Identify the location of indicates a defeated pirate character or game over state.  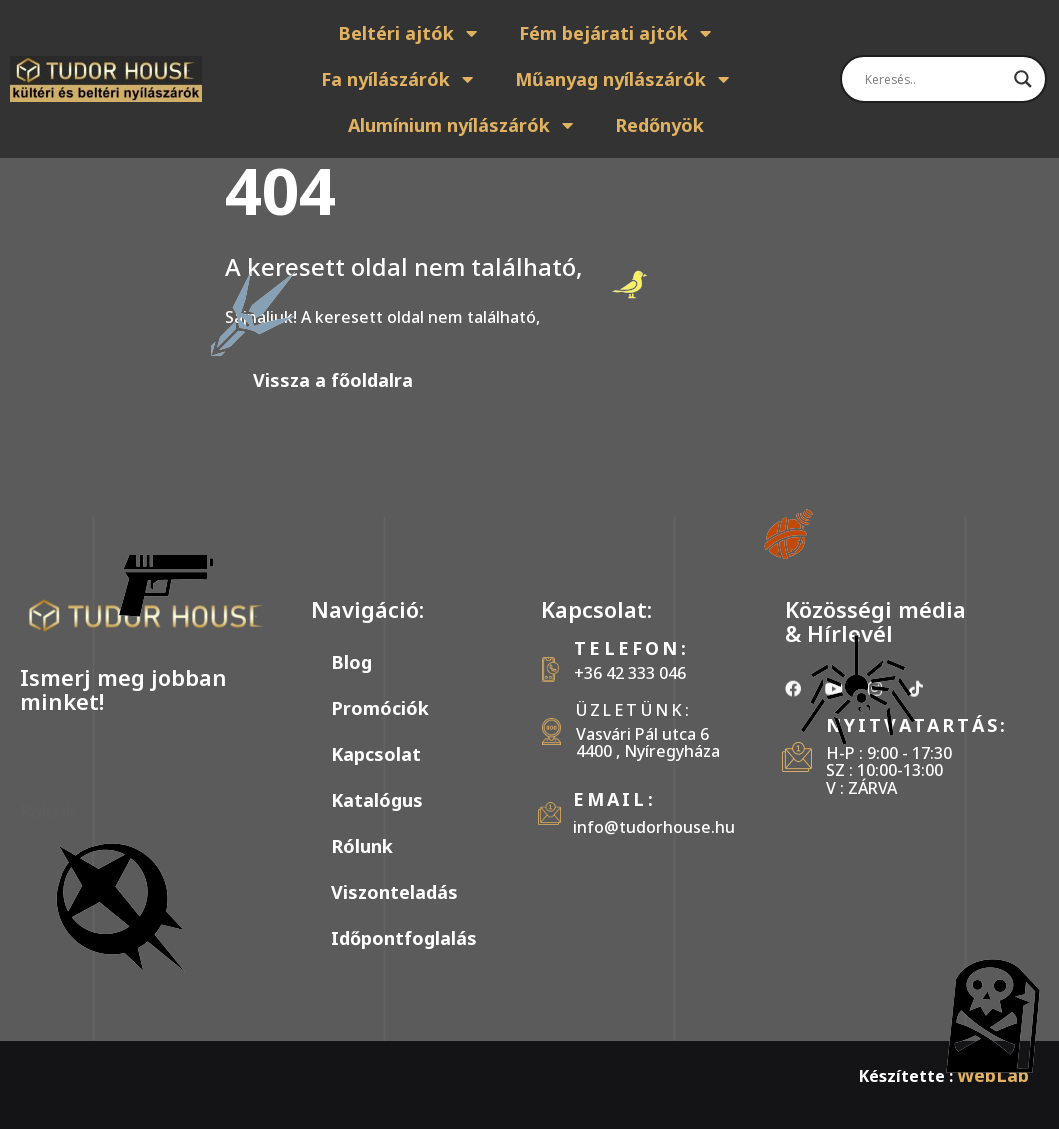
(989, 1016).